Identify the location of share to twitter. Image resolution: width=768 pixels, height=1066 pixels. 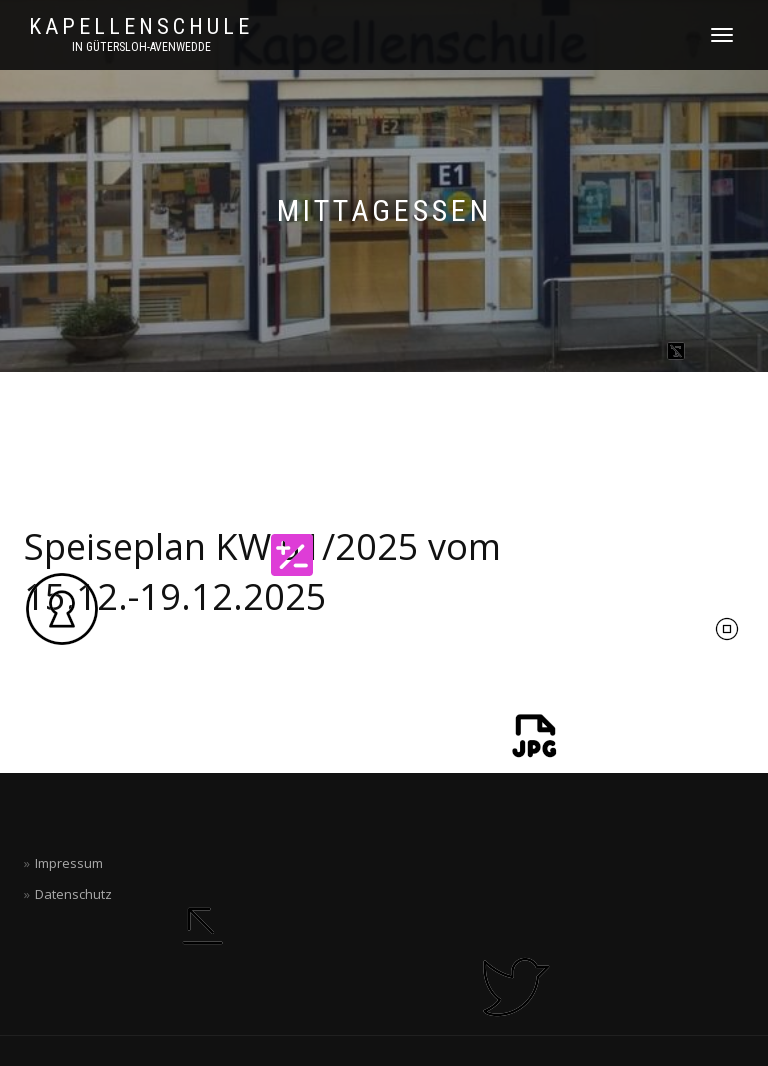
(512, 984).